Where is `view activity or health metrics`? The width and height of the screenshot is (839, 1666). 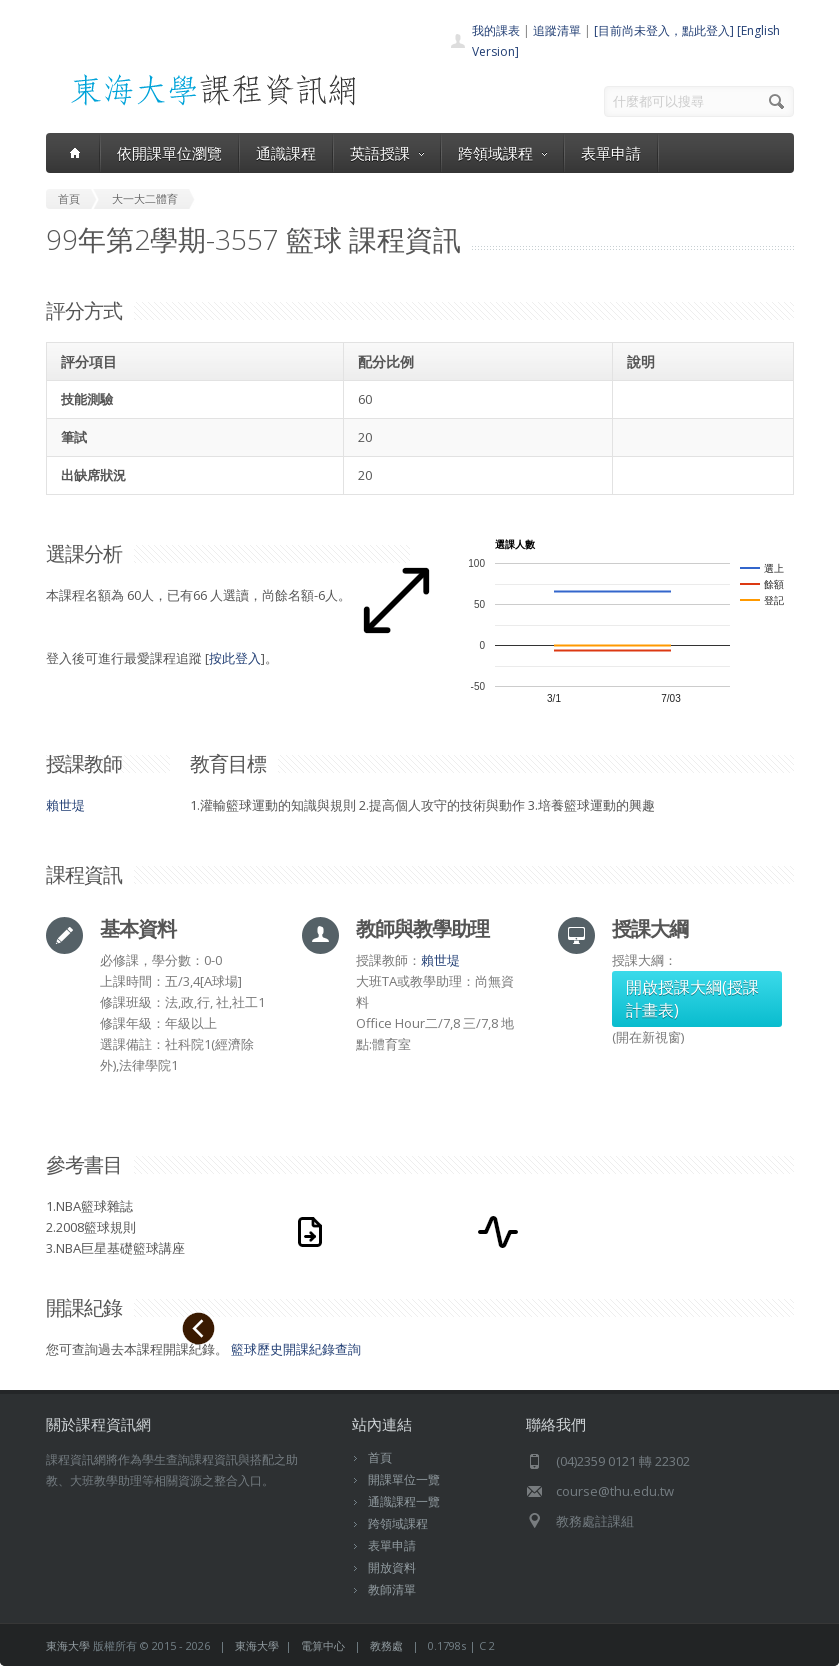 view activity or health metrics is located at coordinates (498, 1232).